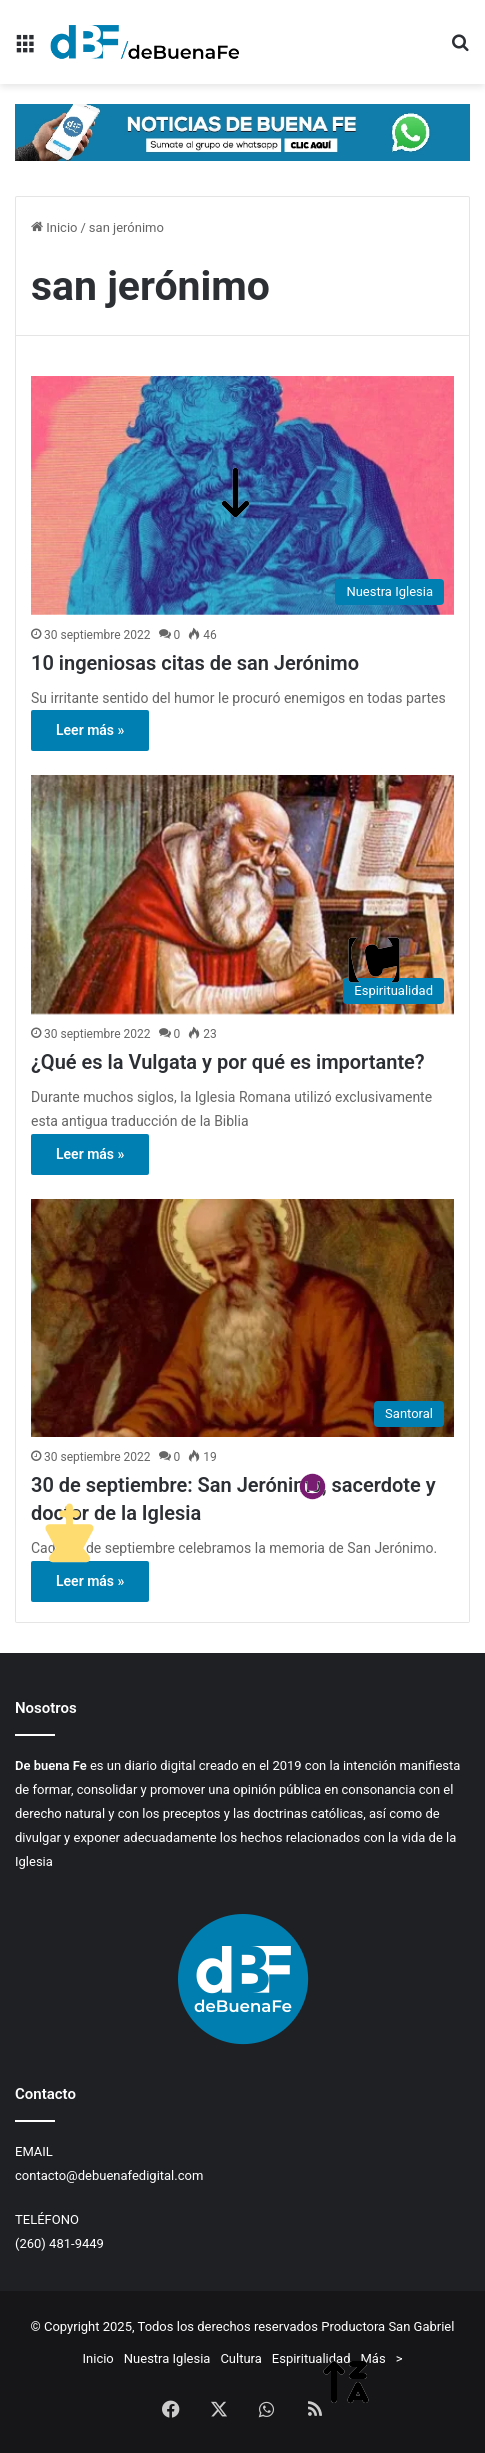  I want to click on chess king piece indicator, so click(69, 1534).